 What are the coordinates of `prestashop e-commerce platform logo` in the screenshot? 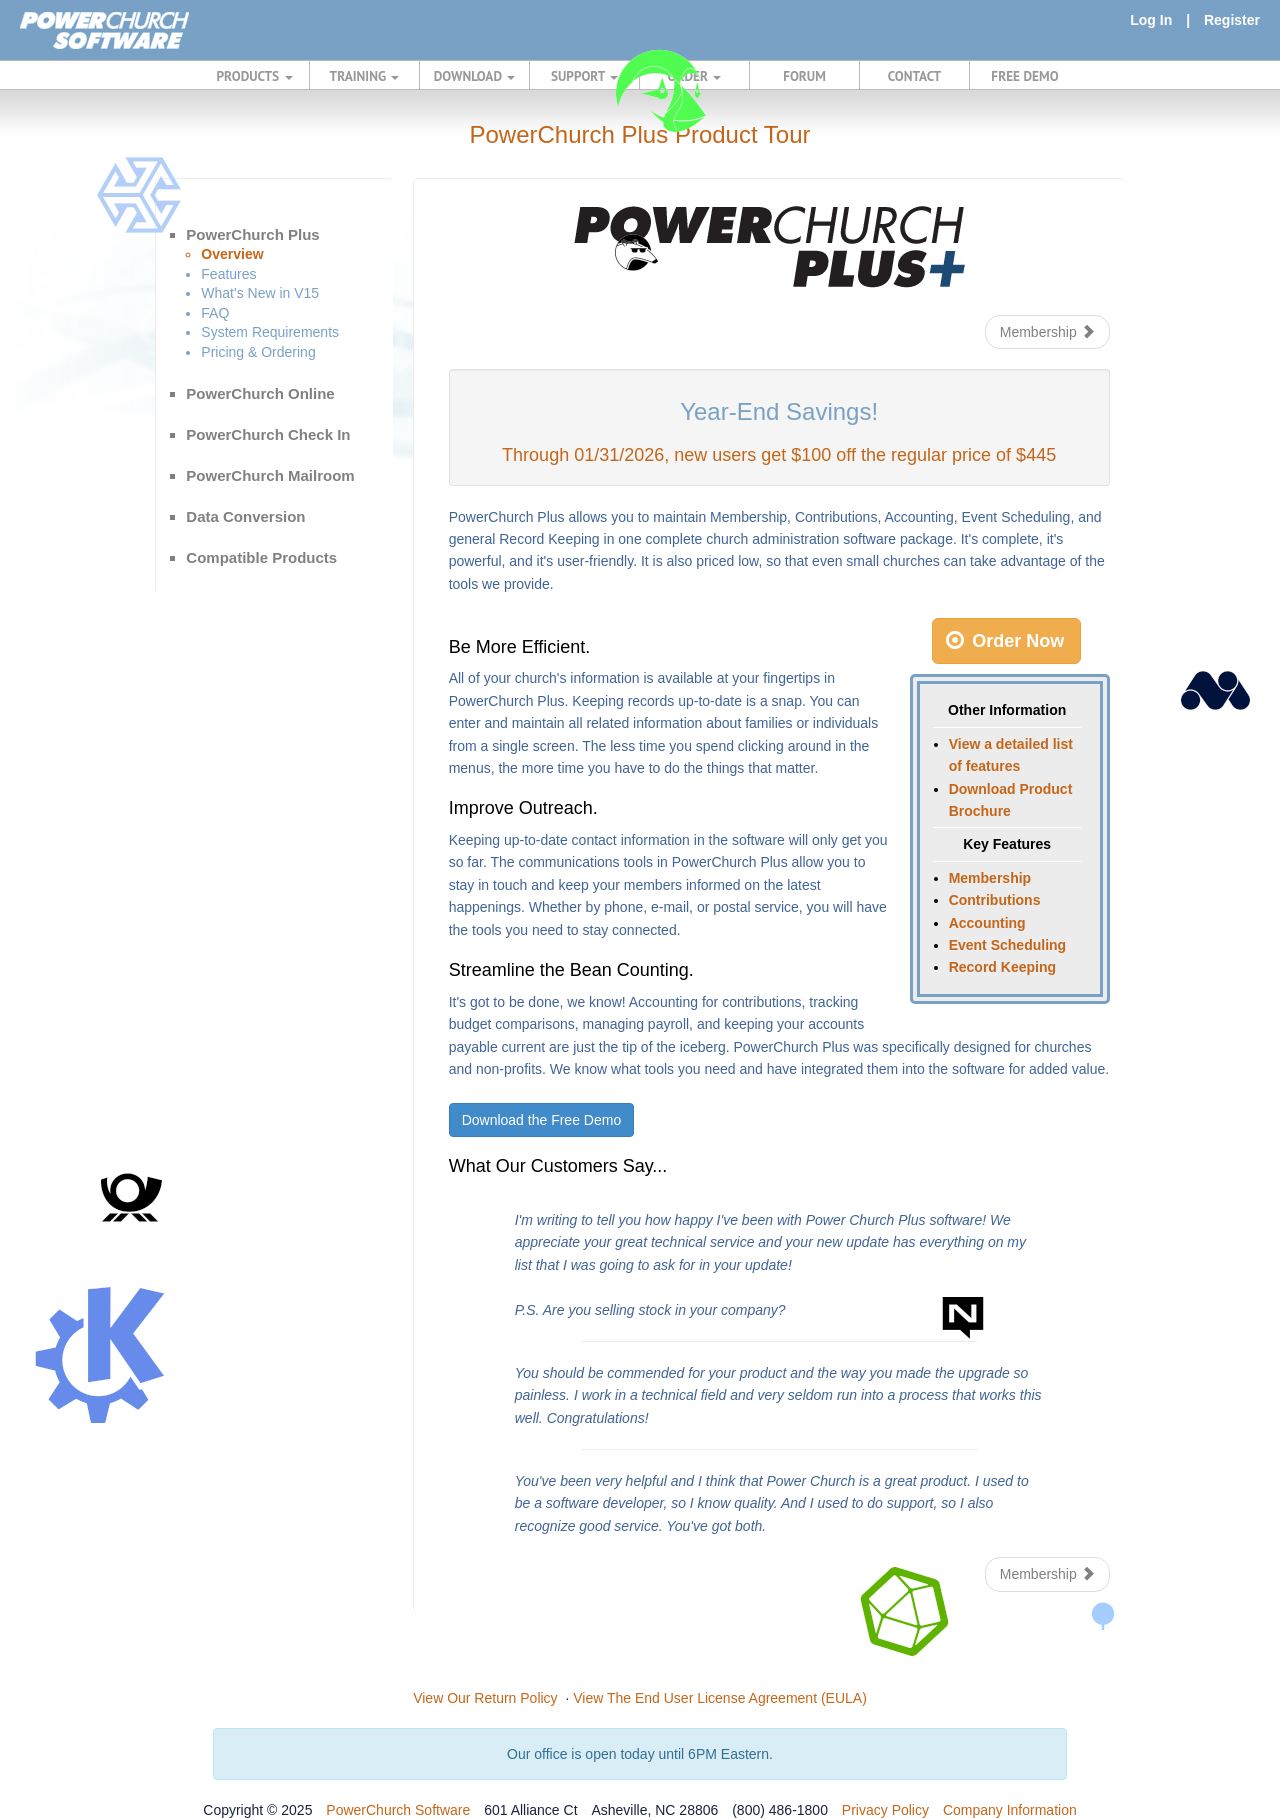 It's located at (661, 91).